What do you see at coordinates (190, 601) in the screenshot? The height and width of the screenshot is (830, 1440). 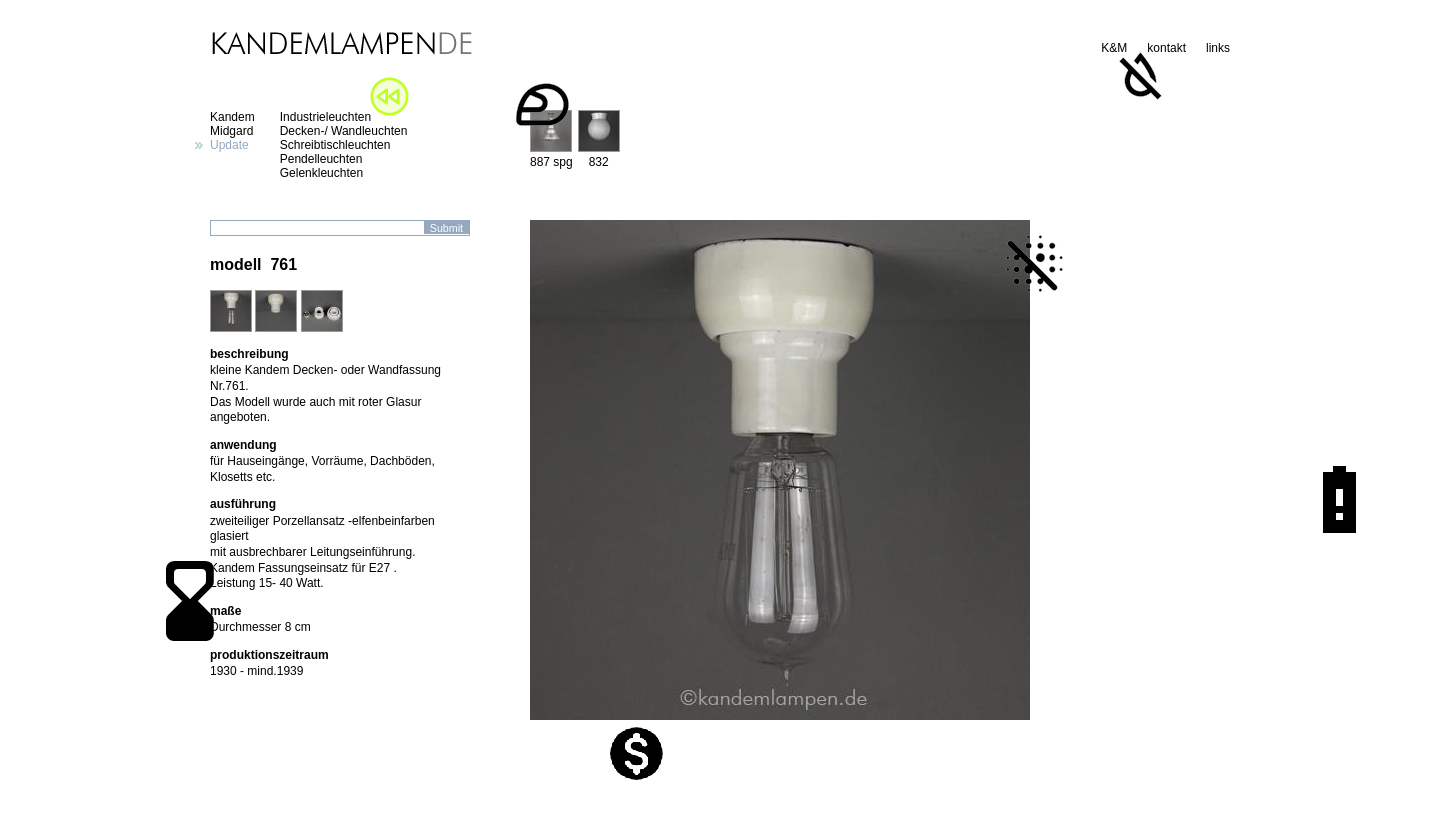 I see `indicates time remaining or countdown in progress` at bounding box center [190, 601].